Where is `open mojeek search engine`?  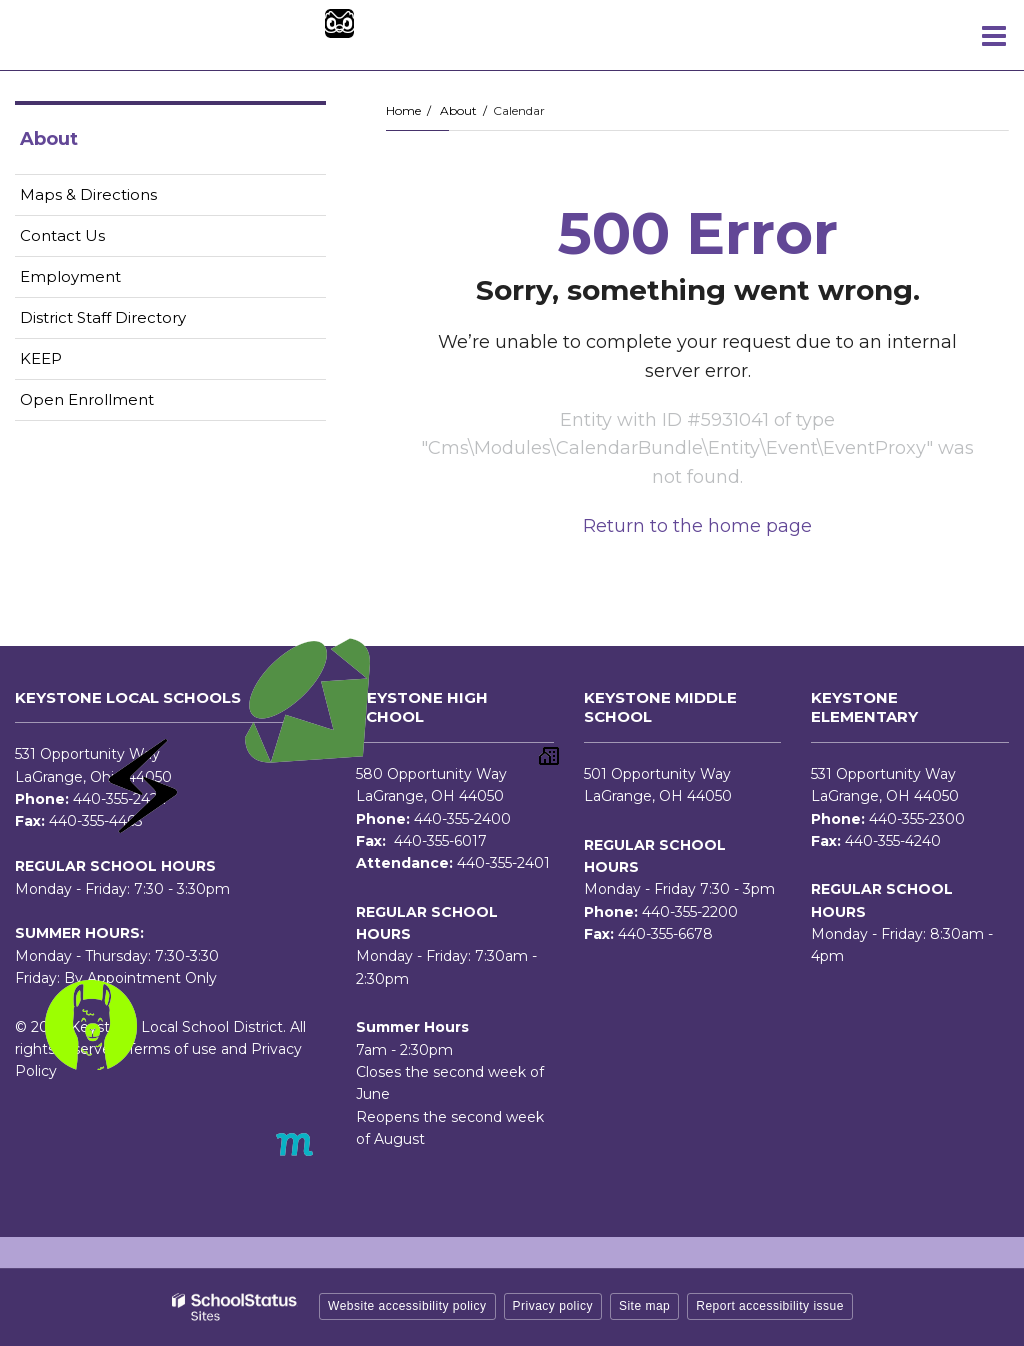
open mojeek search engine is located at coordinates (294, 1144).